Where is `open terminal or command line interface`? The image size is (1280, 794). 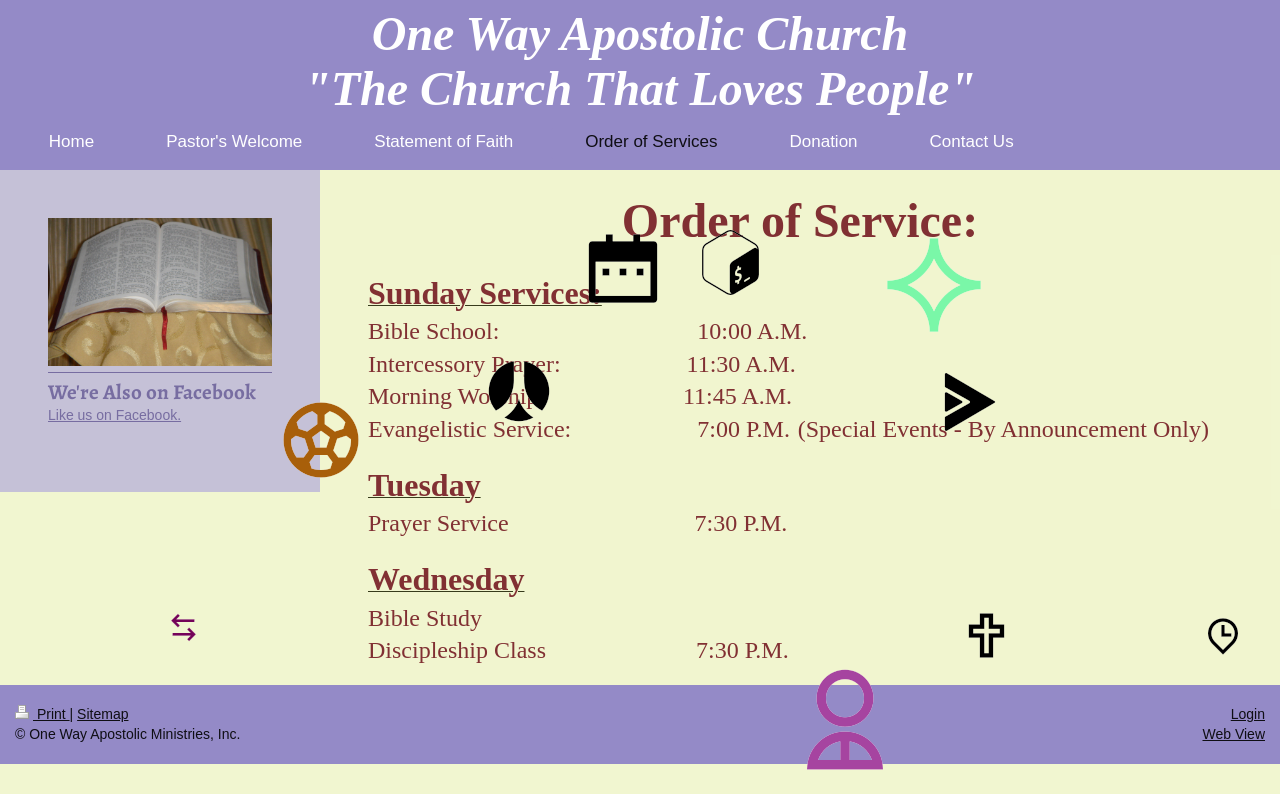
open terminal or command line interface is located at coordinates (730, 262).